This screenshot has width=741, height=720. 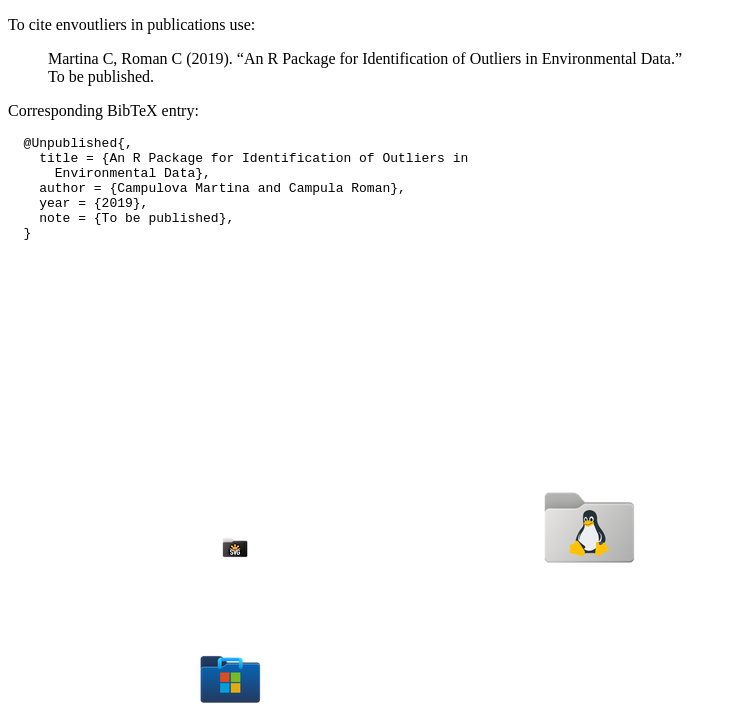 I want to click on open linux files folder, so click(x=589, y=530).